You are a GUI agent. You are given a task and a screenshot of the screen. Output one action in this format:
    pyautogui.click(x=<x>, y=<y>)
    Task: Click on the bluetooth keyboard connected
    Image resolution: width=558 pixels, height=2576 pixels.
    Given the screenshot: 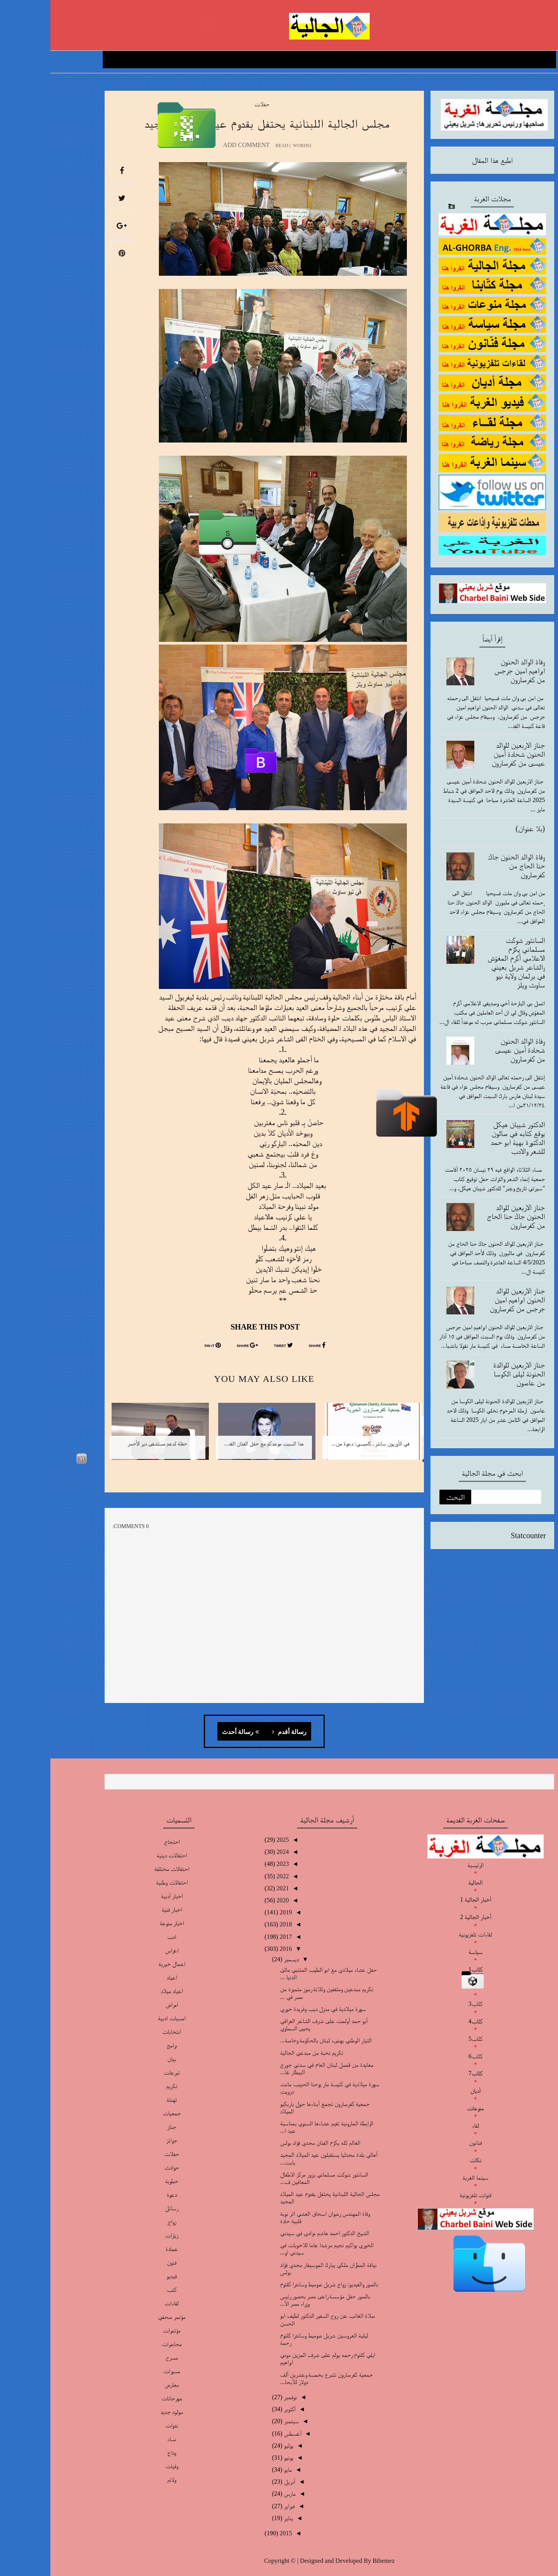 What is the action you would take?
    pyautogui.click(x=372, y=924)
    